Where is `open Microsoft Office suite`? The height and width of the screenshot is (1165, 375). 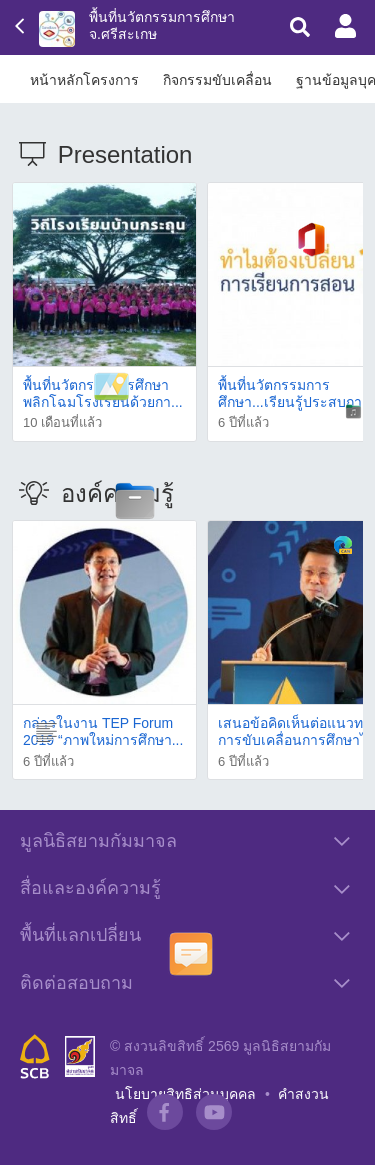
open Microsoft Office suite is located at coordinates (311, 239).